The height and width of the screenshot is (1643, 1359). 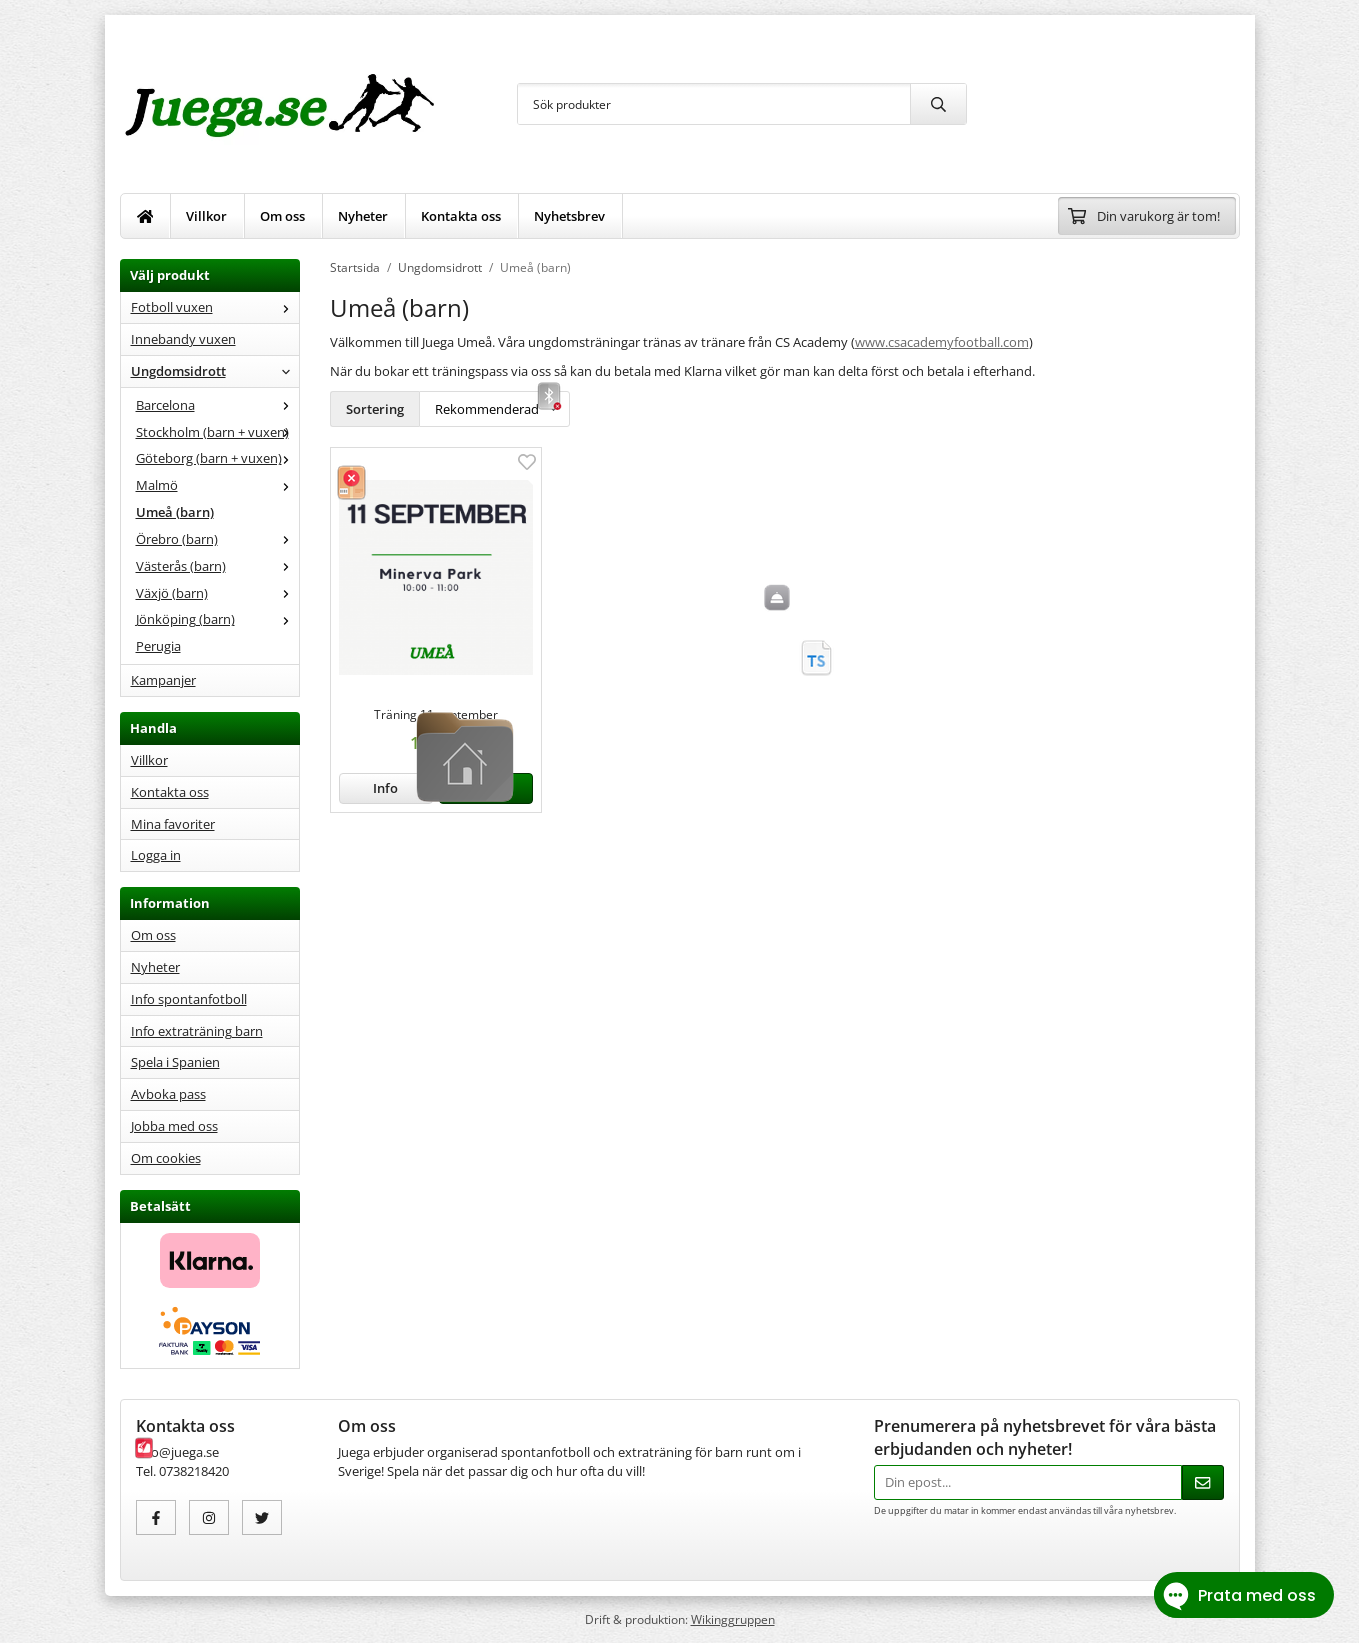 What do you see at coordinates (351, 482) in the screenshot?
I see `indicates a package removal or uninstallation in progress` at bounding box center [351, 482].